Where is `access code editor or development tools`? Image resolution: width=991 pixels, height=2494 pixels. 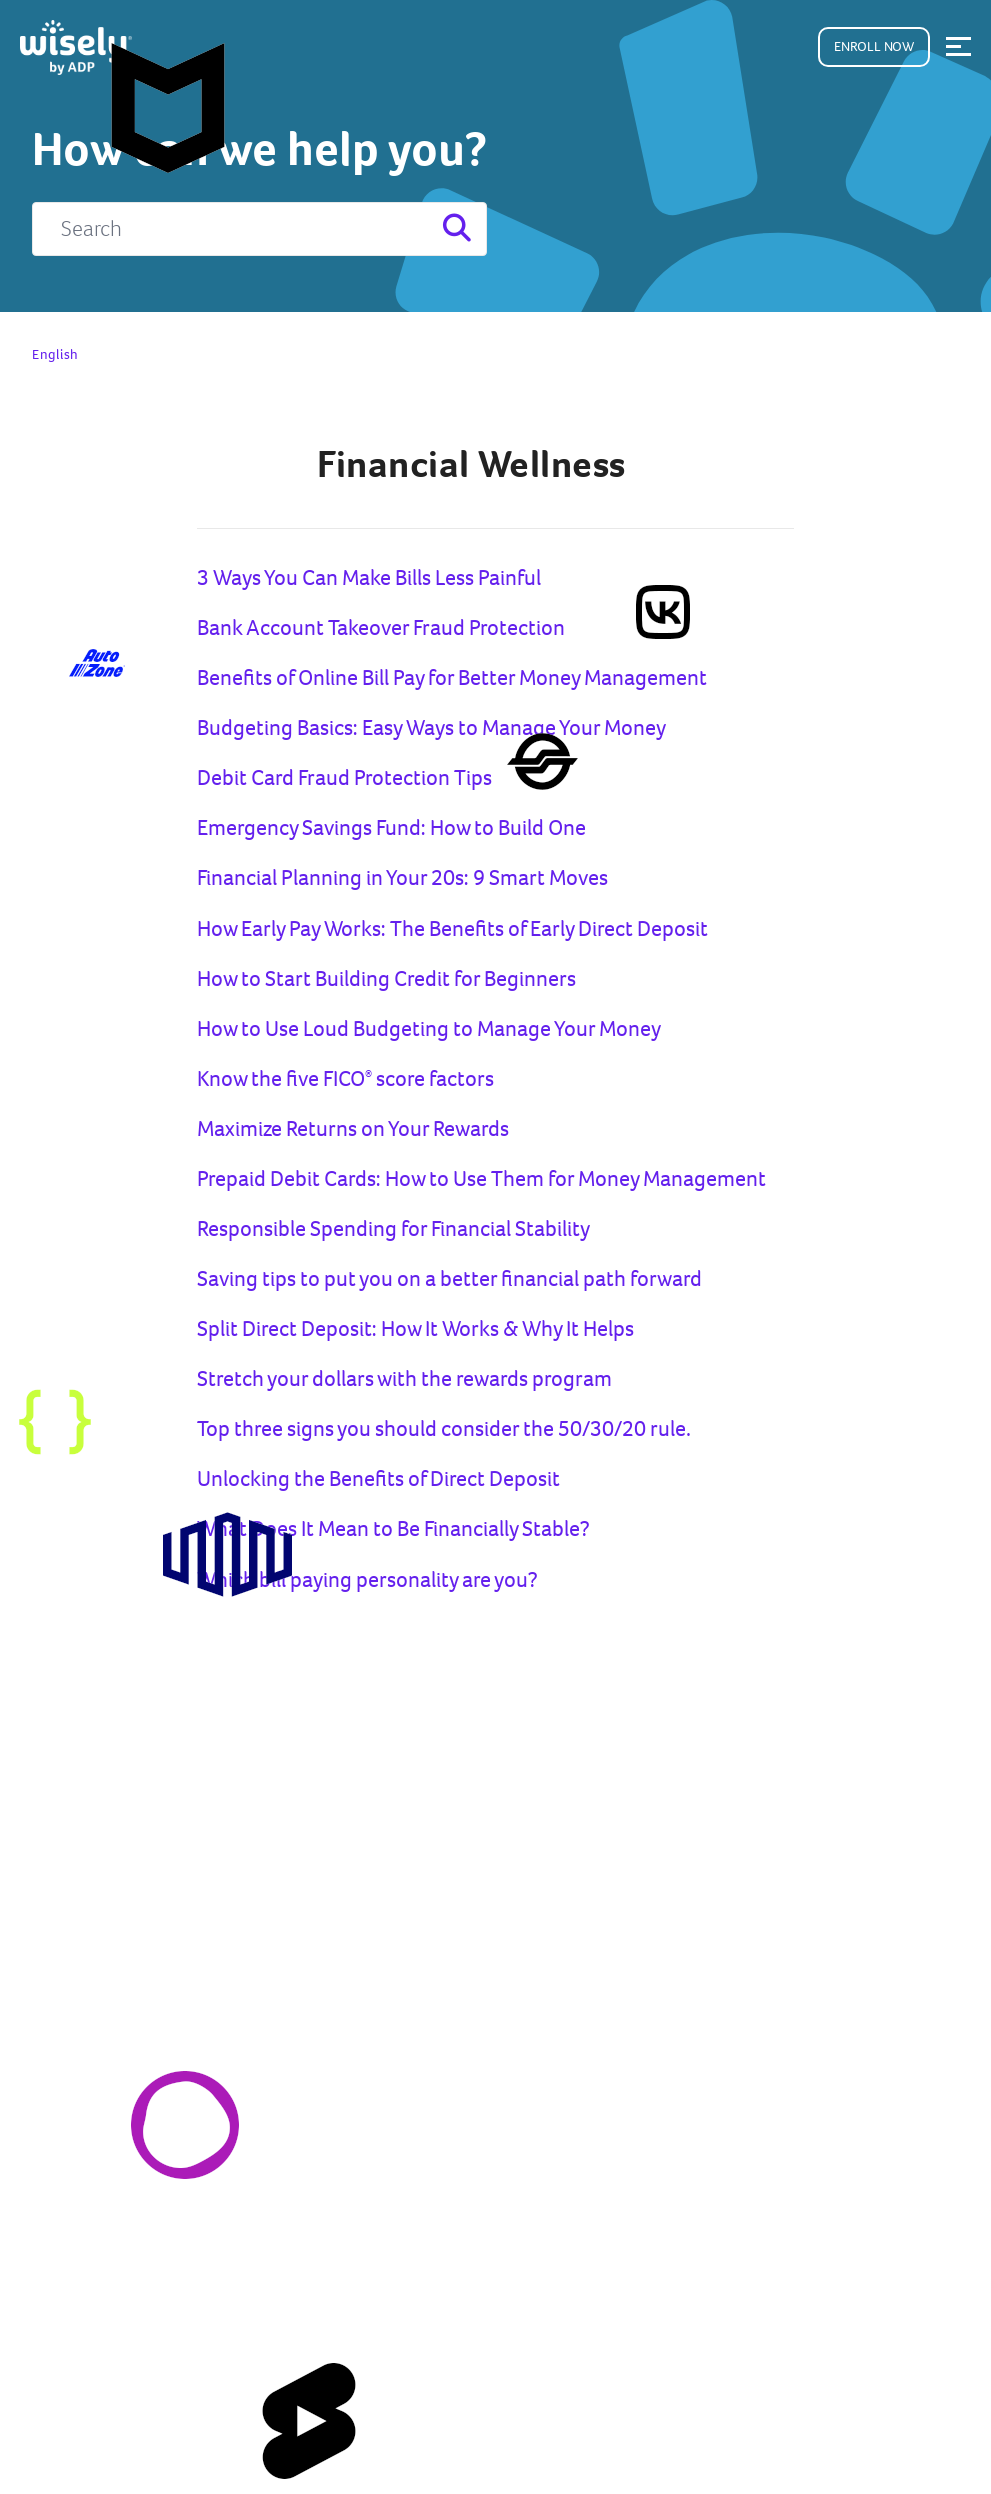 access code editor or development tools is located at coordinates (55, 1422).